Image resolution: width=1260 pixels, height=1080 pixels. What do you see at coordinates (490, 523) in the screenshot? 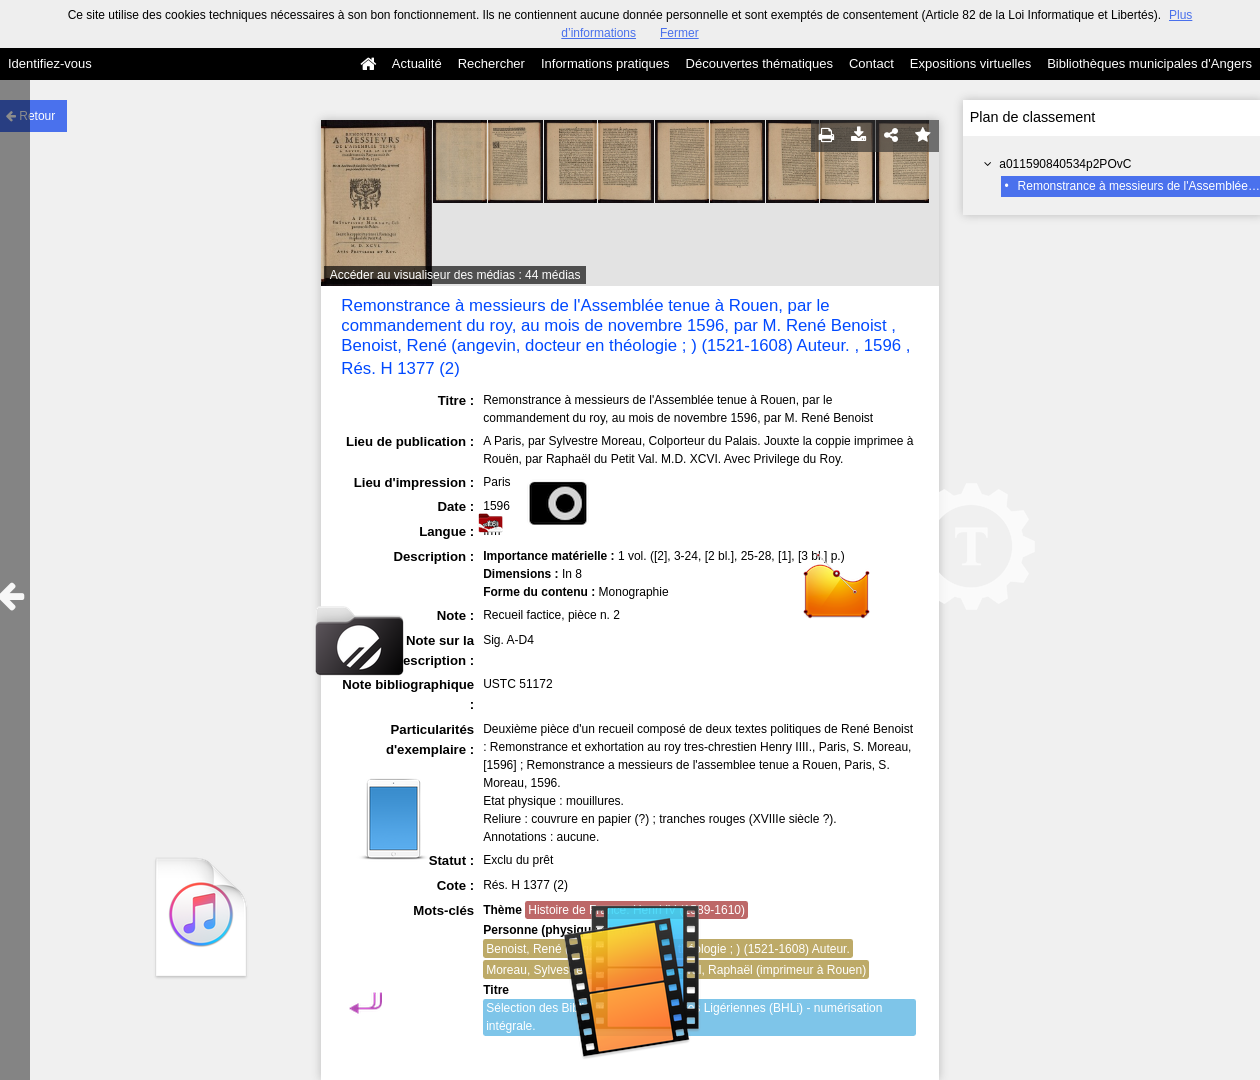
I see `open moddb game mods folder` at bounding box center [490, 523].